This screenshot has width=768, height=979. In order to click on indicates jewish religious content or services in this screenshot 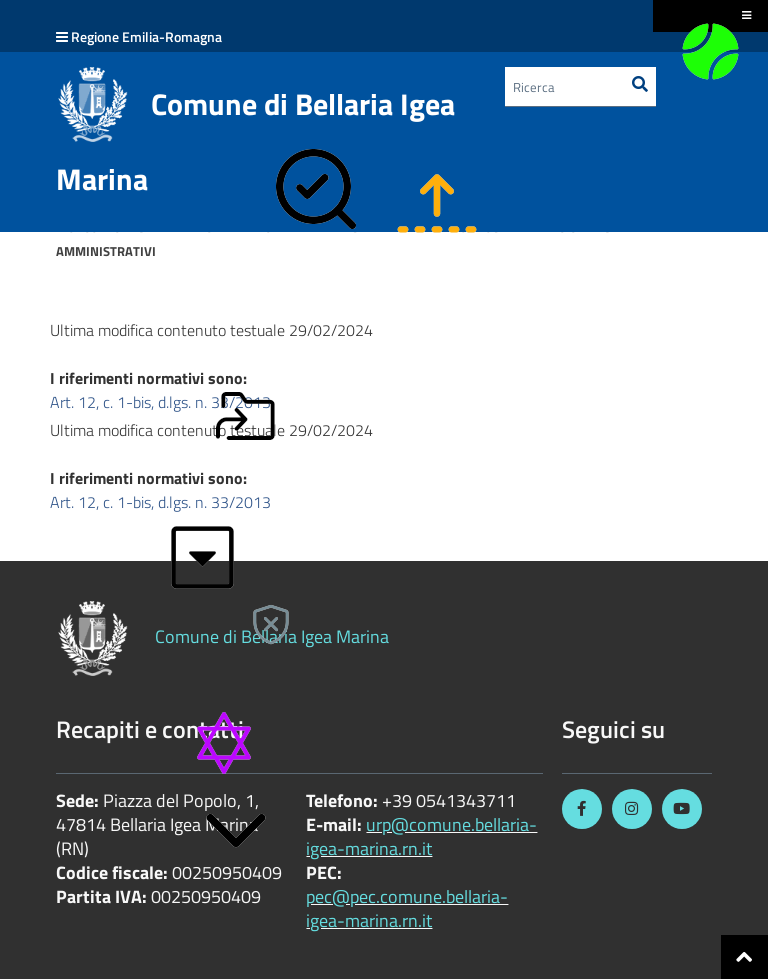, I will do `click(224, 743)`.